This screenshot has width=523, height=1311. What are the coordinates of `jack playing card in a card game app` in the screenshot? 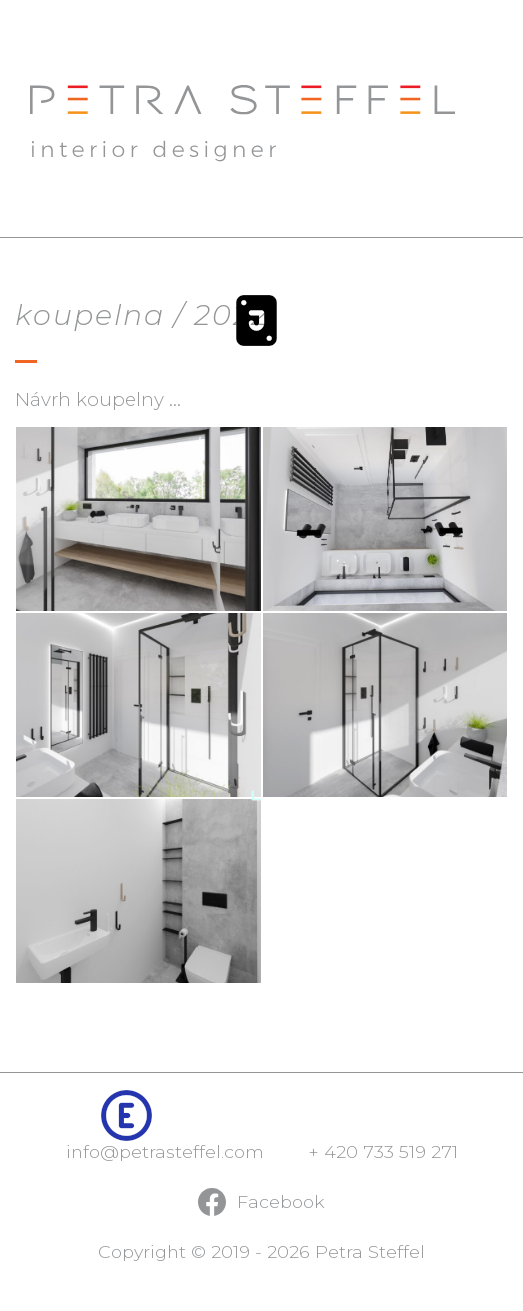 It's located at (256, 320).